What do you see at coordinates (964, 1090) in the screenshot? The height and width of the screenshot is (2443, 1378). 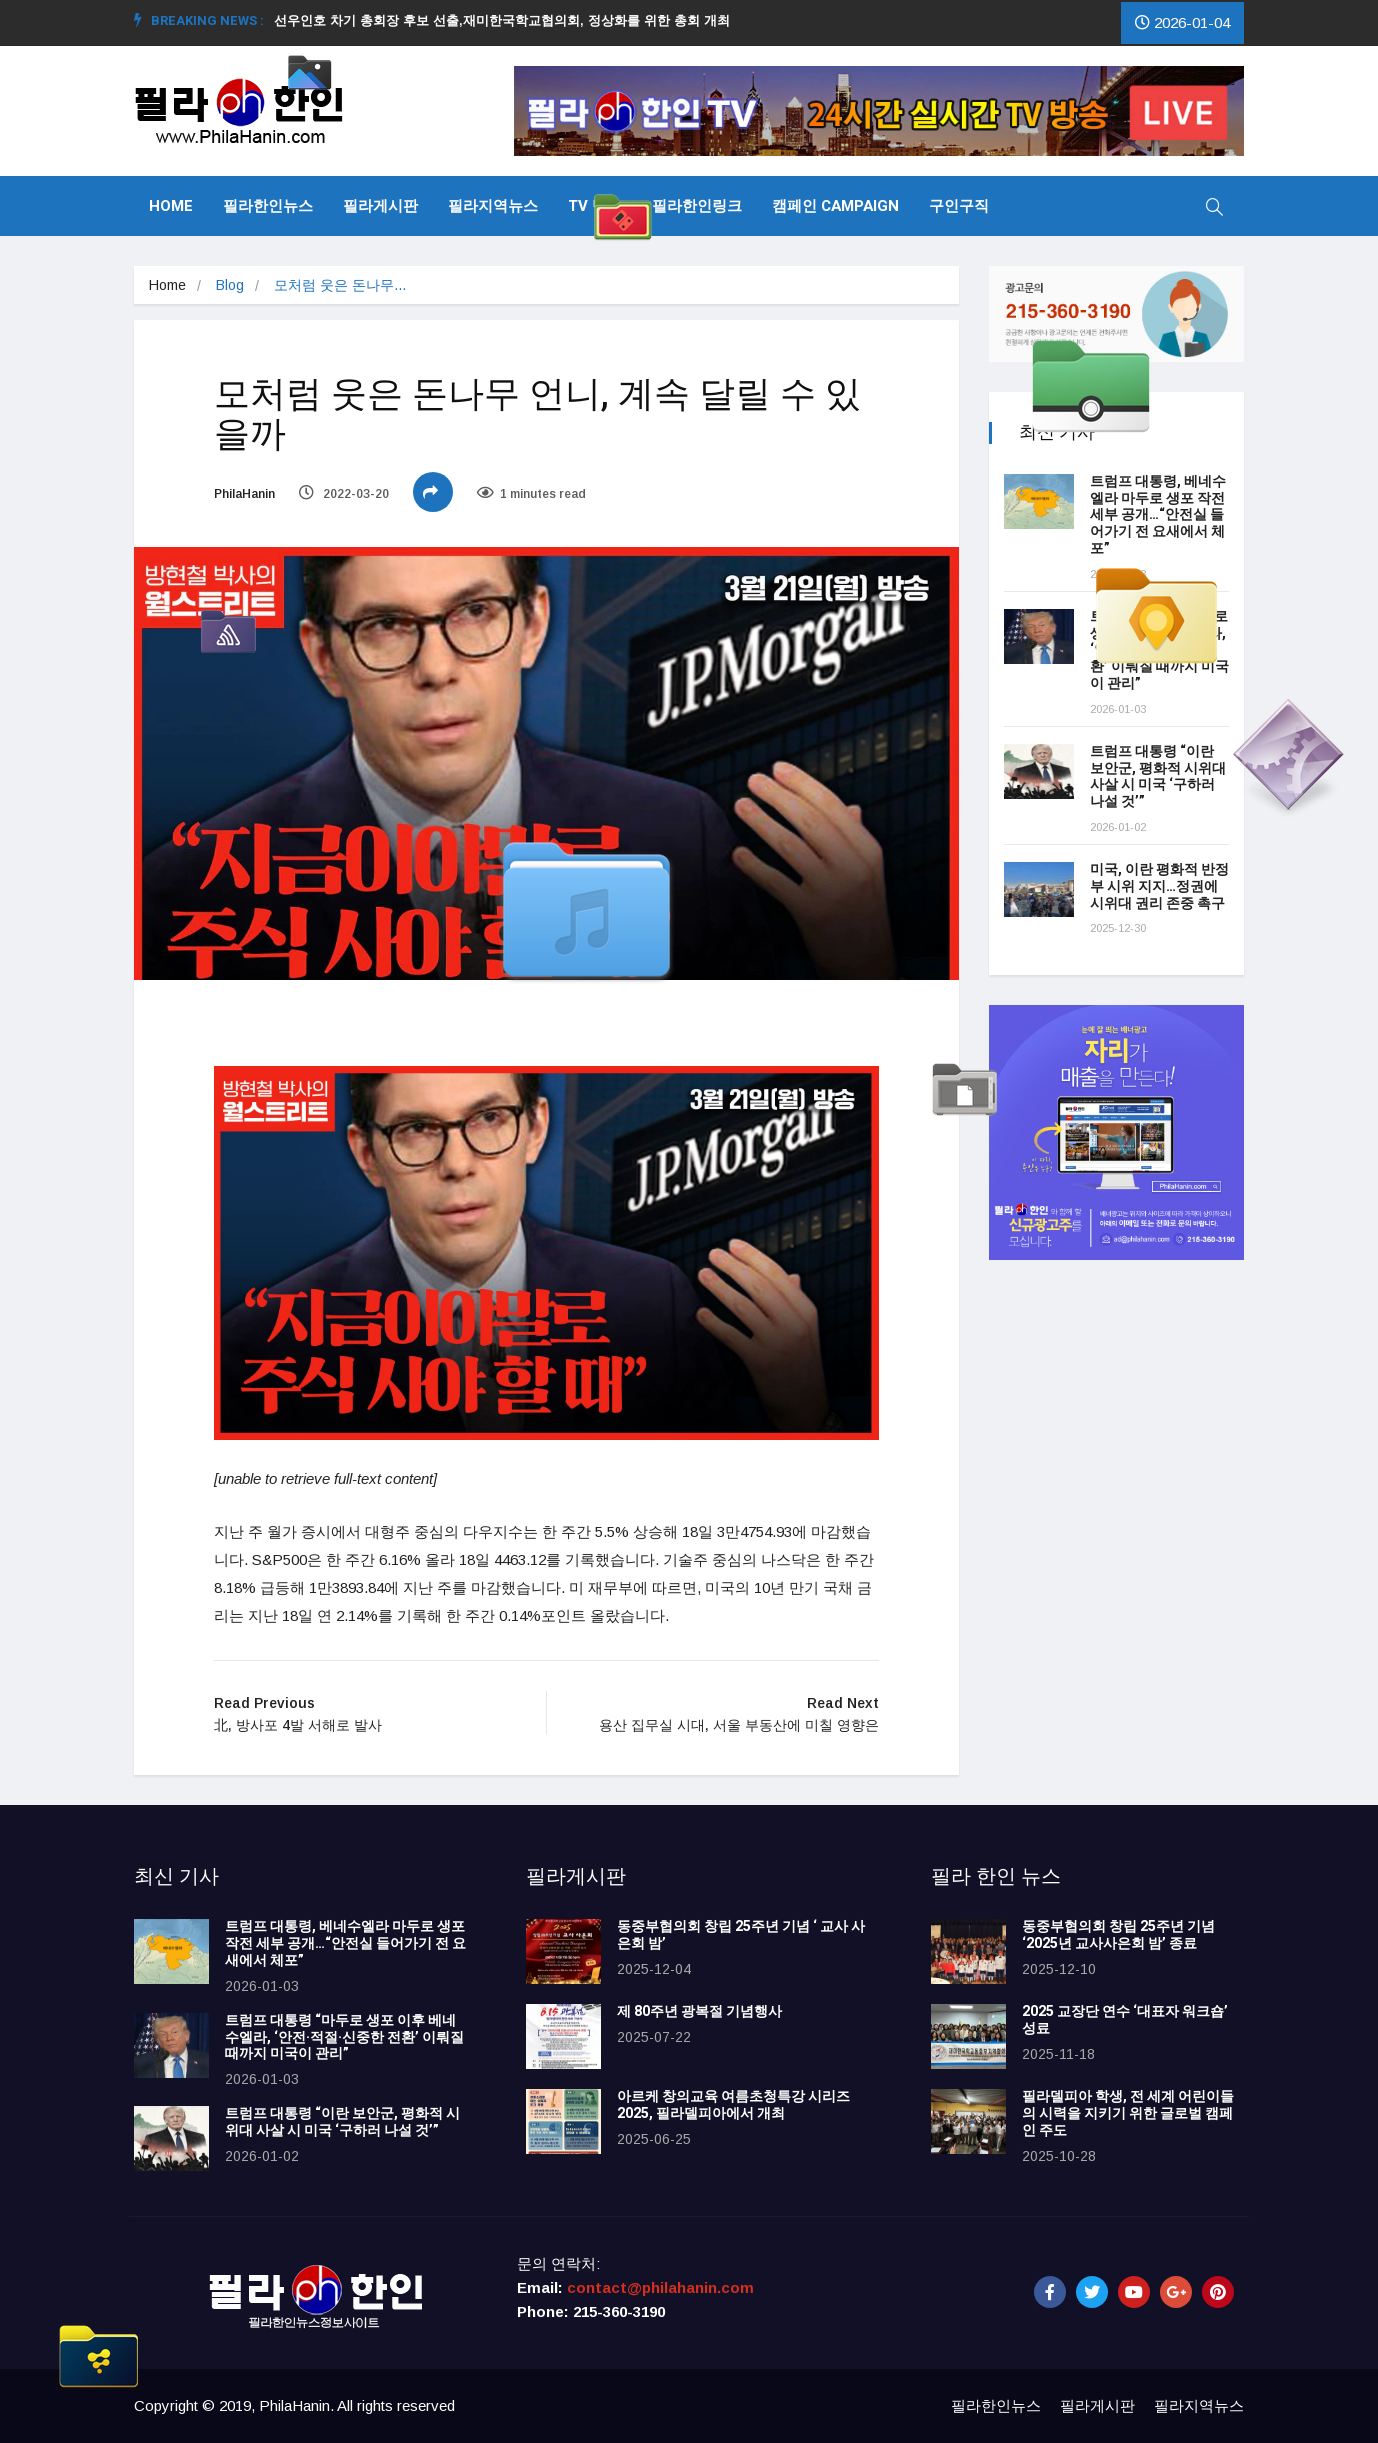 I see `open a secure vault folder` at bounding box center [964, 1090].